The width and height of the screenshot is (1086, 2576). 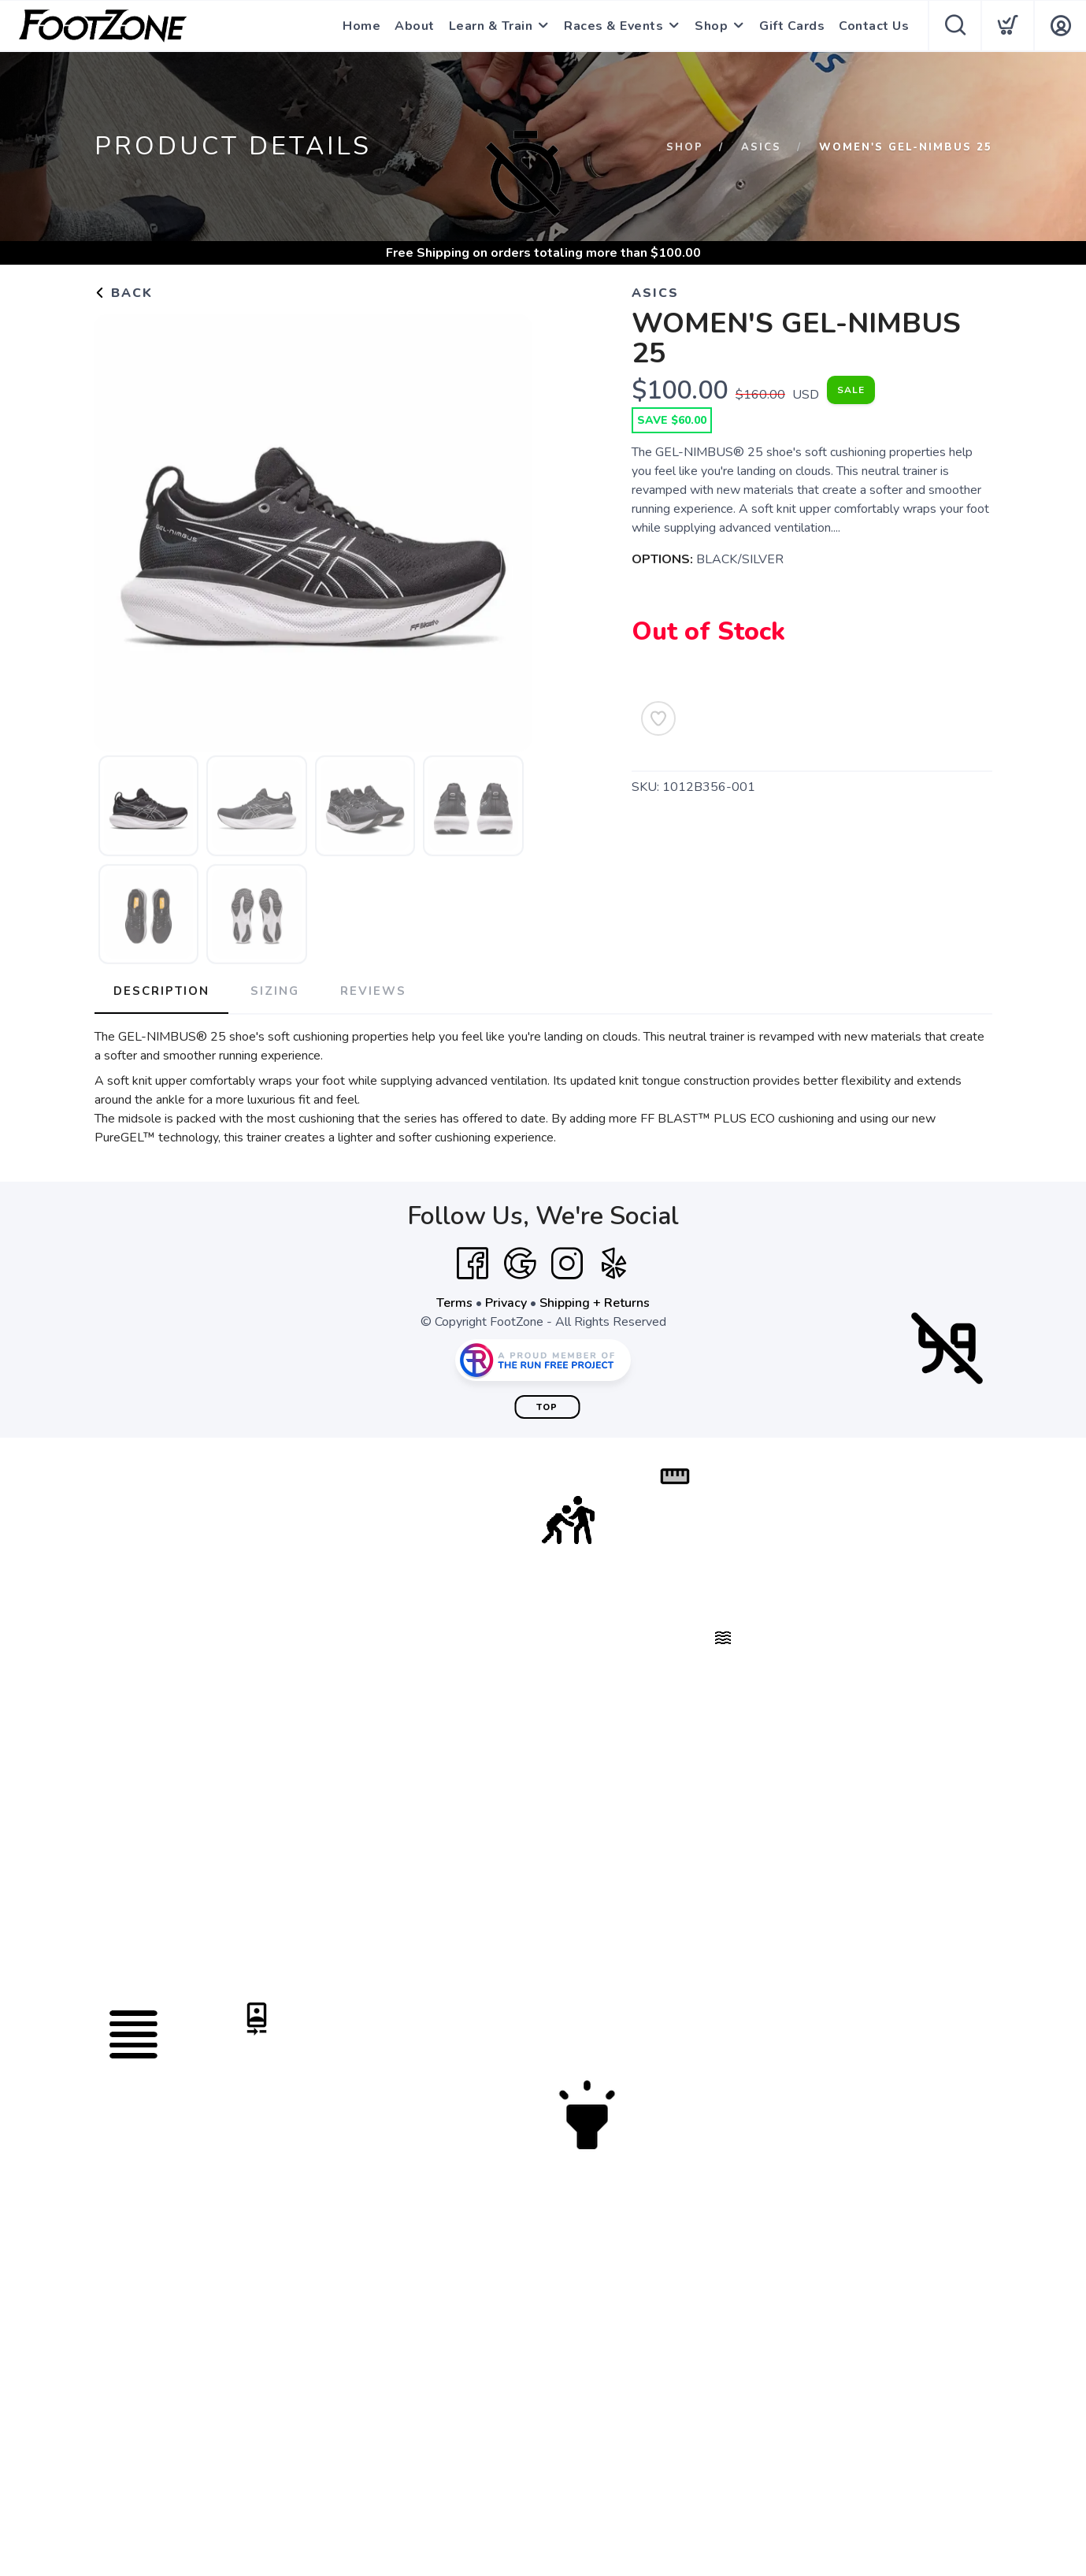 What do you see at coordinates (947, 1348) in the screenshot?
I see `disable quotation formatting` at bounding box center [947, 1348].